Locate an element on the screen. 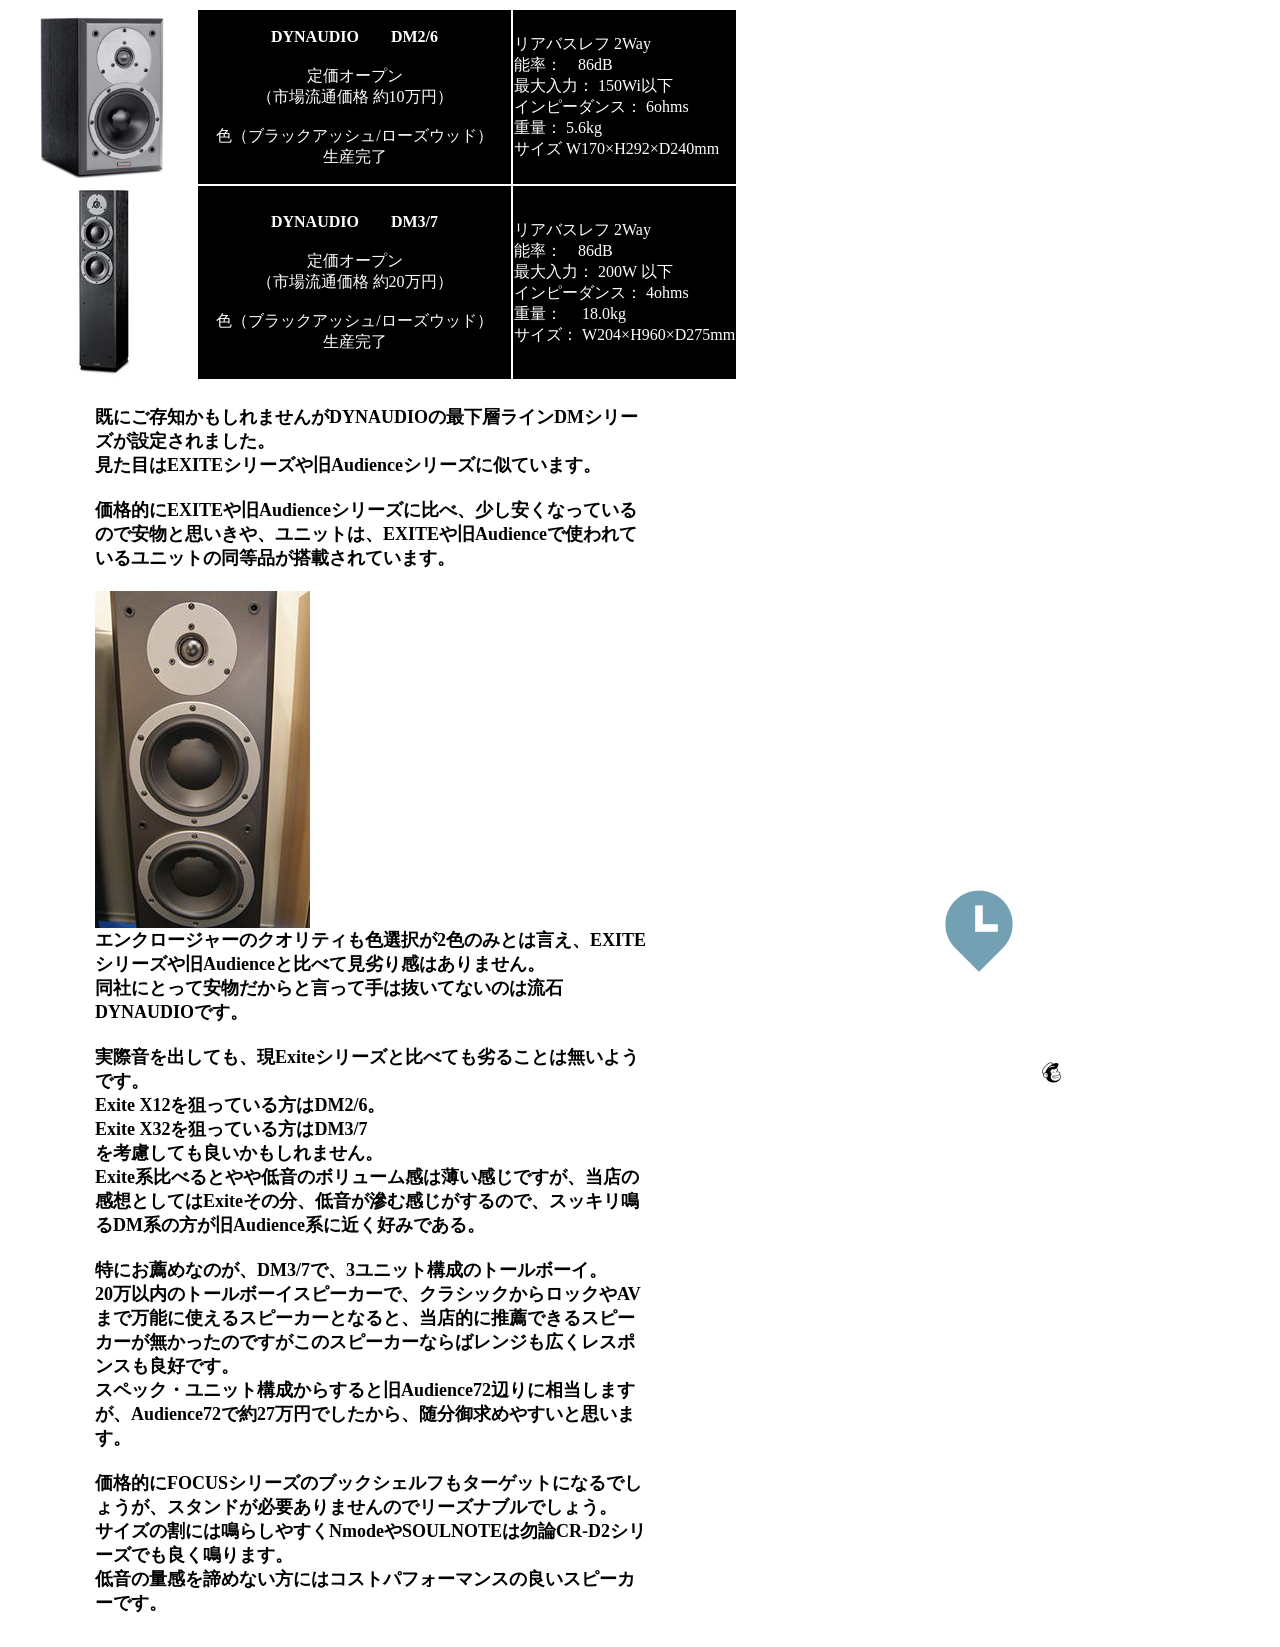 This screenshot has width=1280, height=1647. open mailchimp email marketing platform is located at coordinates (1051, 1072).